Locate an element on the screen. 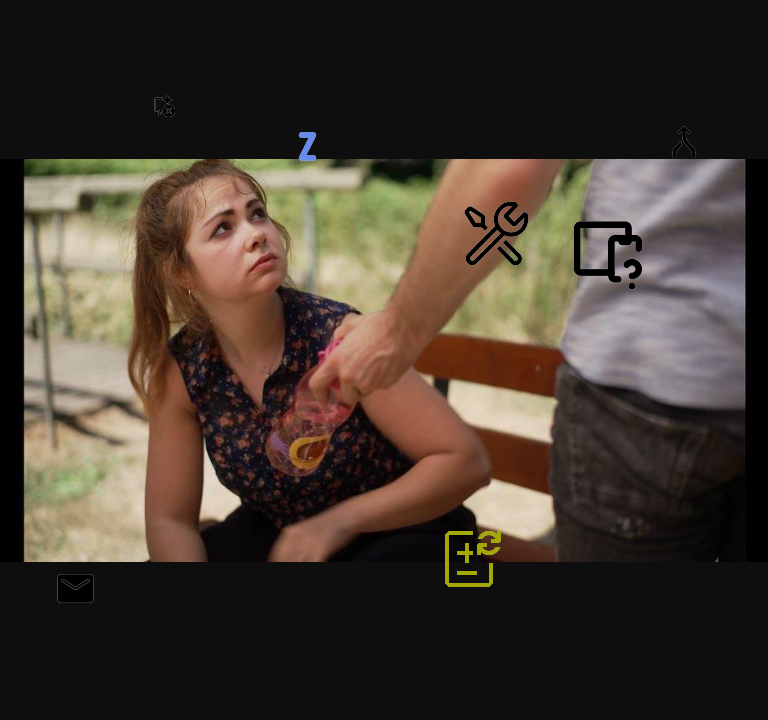 This screenshot has width=768, height=720. access your email inbox is located at coordinates (75, 588).